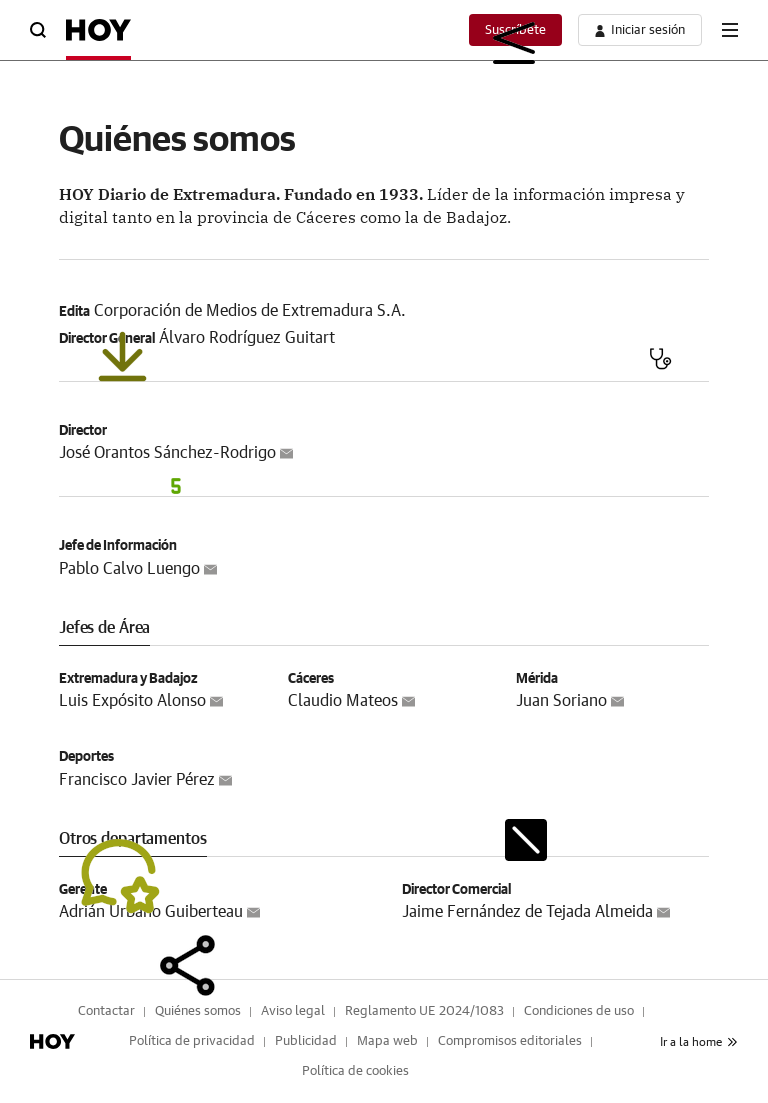 This screenshot has width=768, height=1103. I want to click on less than or equal to mathematical operator, so click(515, 44).